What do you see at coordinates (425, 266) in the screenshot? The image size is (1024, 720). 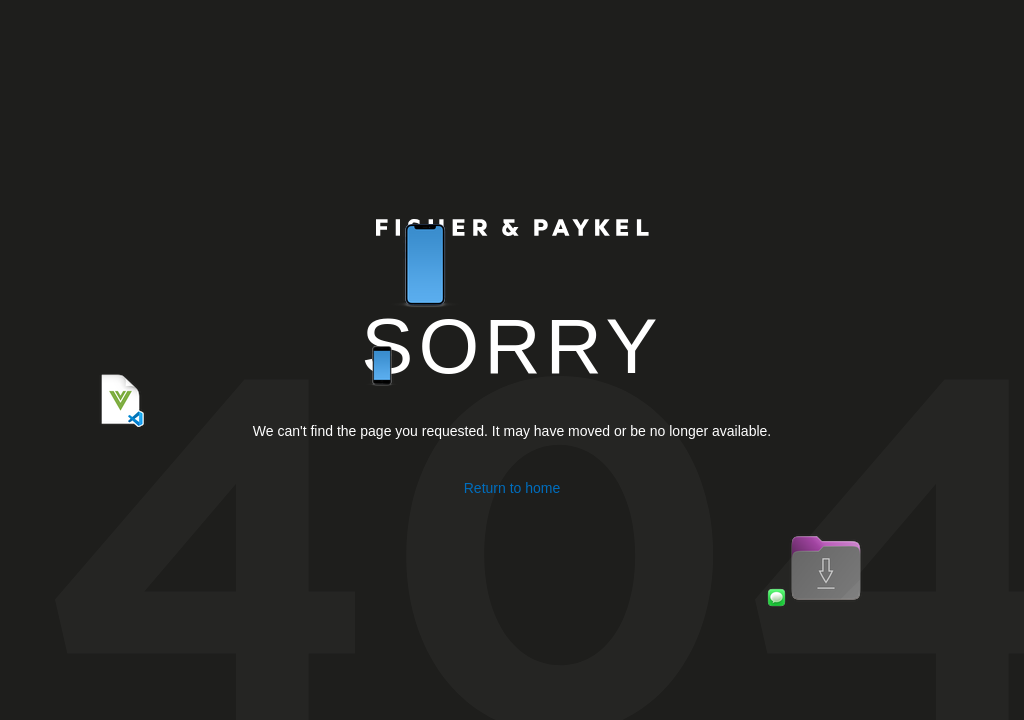 I see `iPhone 12 mini device icon` at bounding box center [425, 266].